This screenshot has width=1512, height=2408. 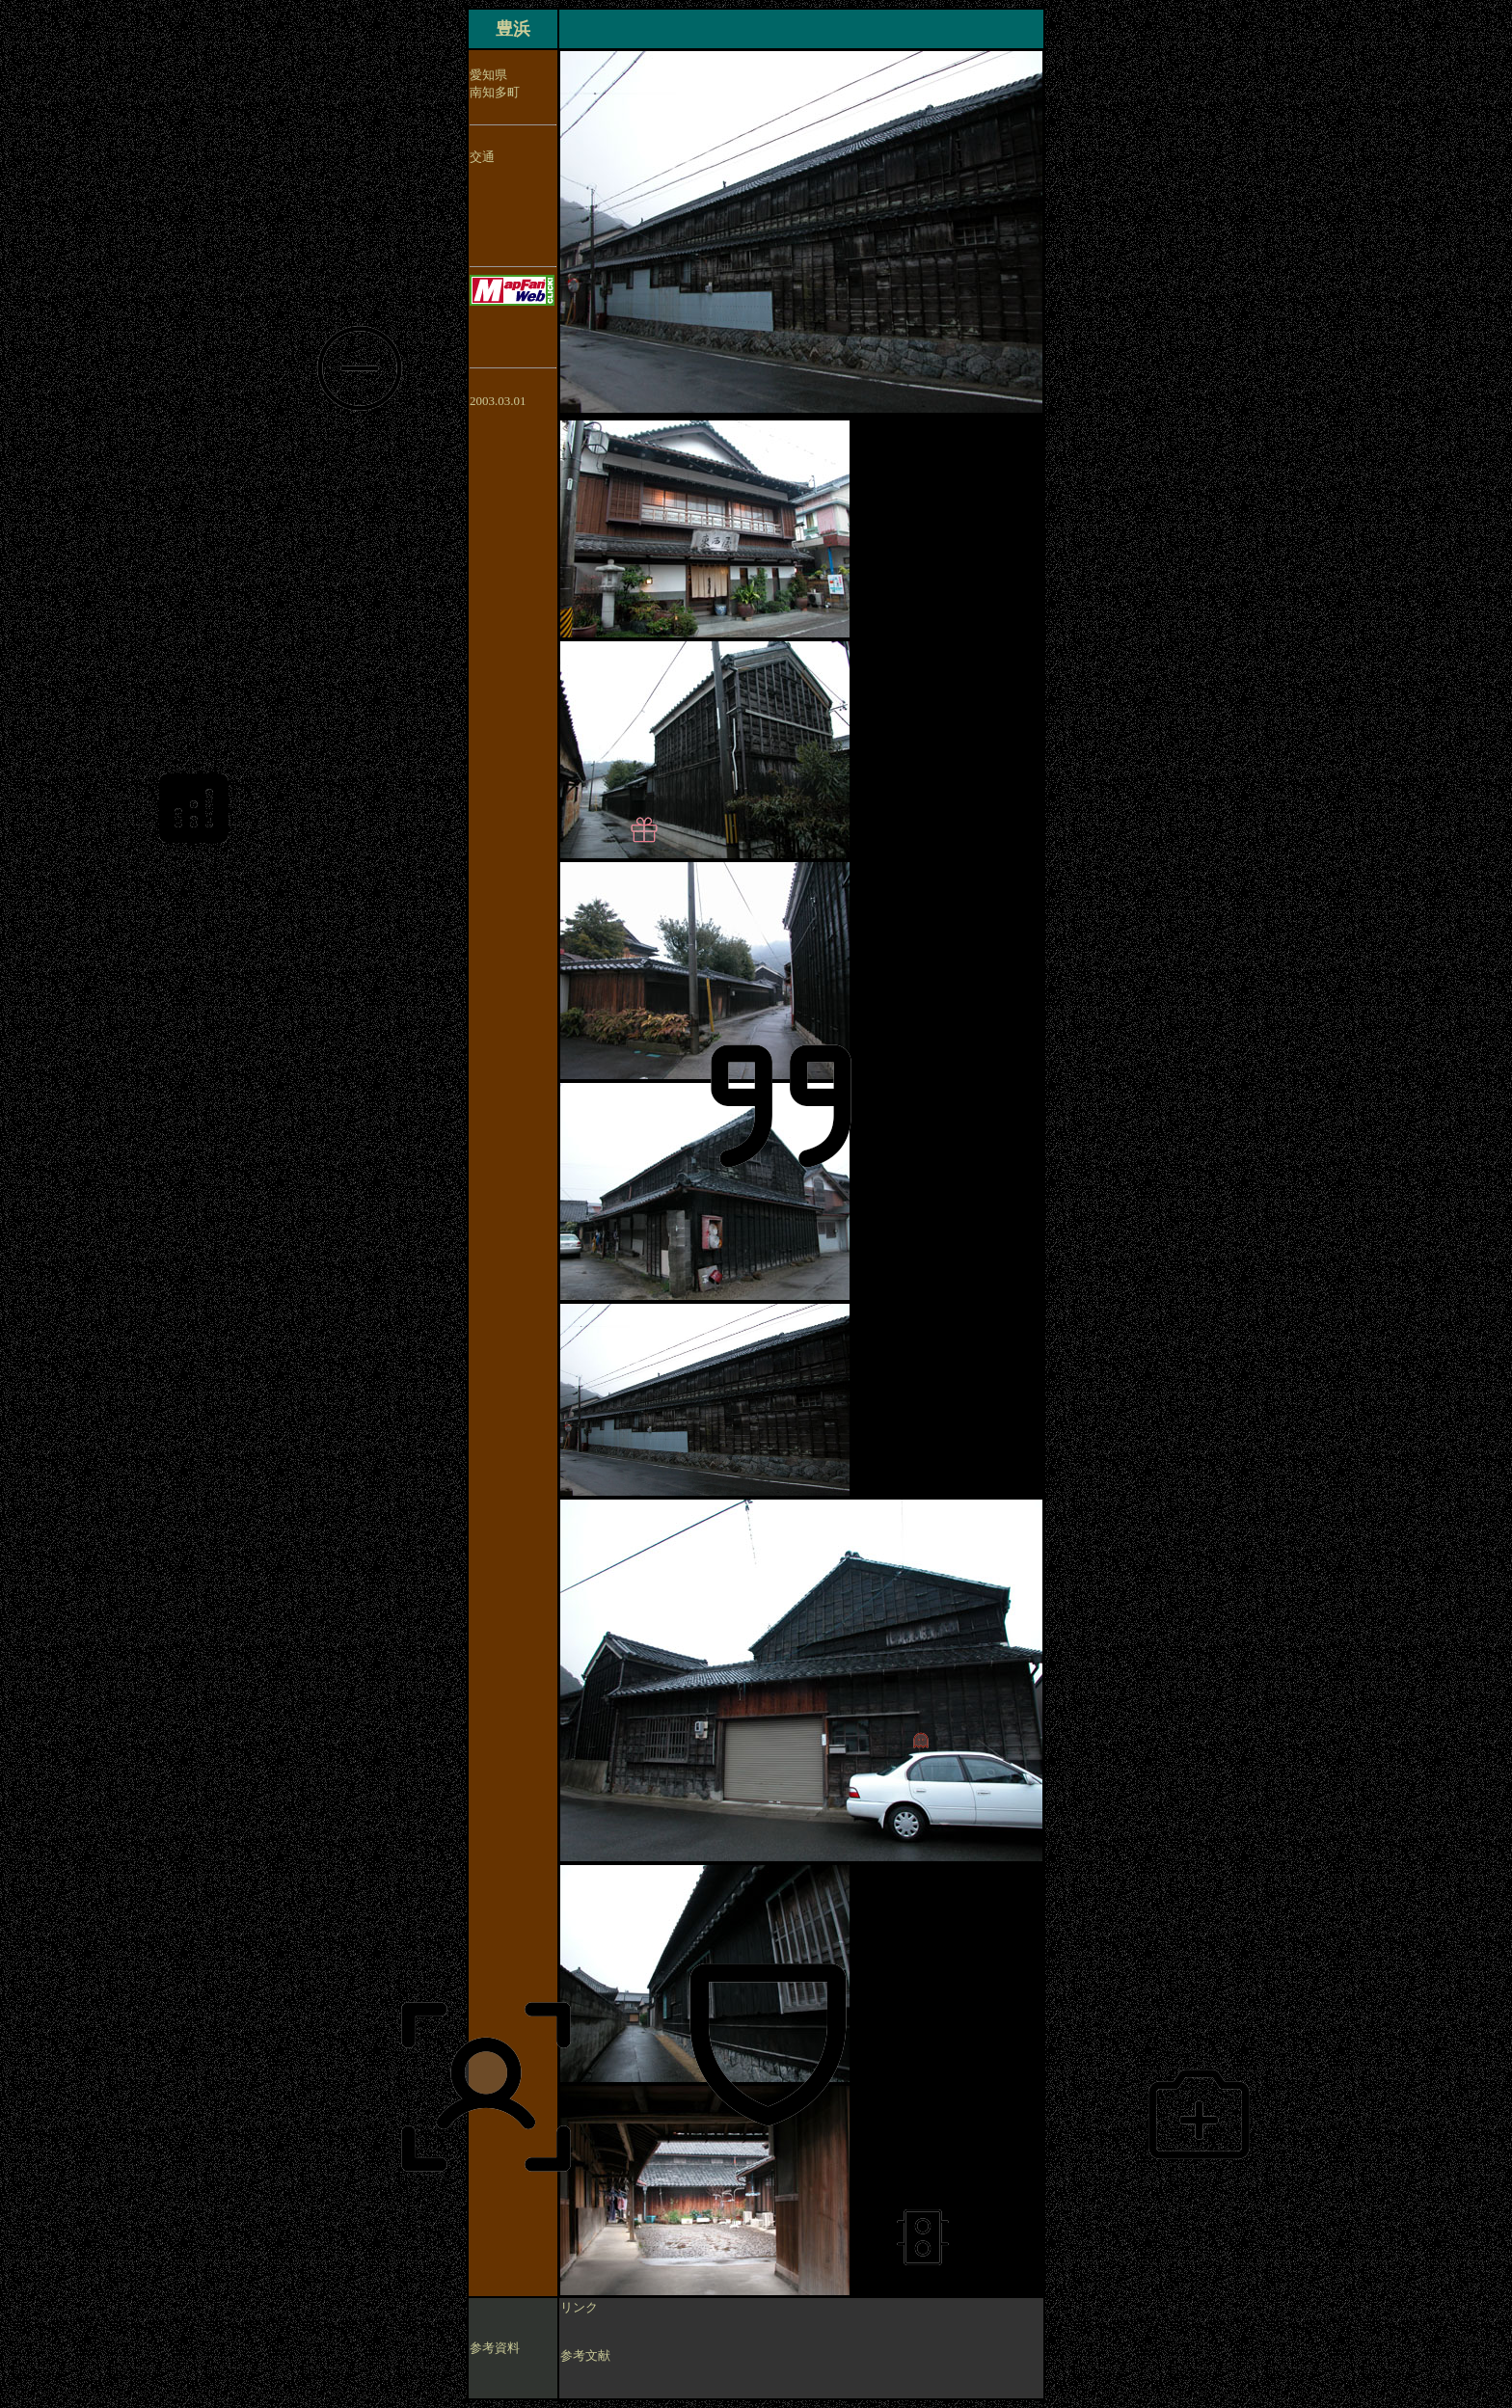 What do you see at coordinates (644, 831) in the screenshot?
I see `view or redeem a gift` at bounding box center [644, 831].